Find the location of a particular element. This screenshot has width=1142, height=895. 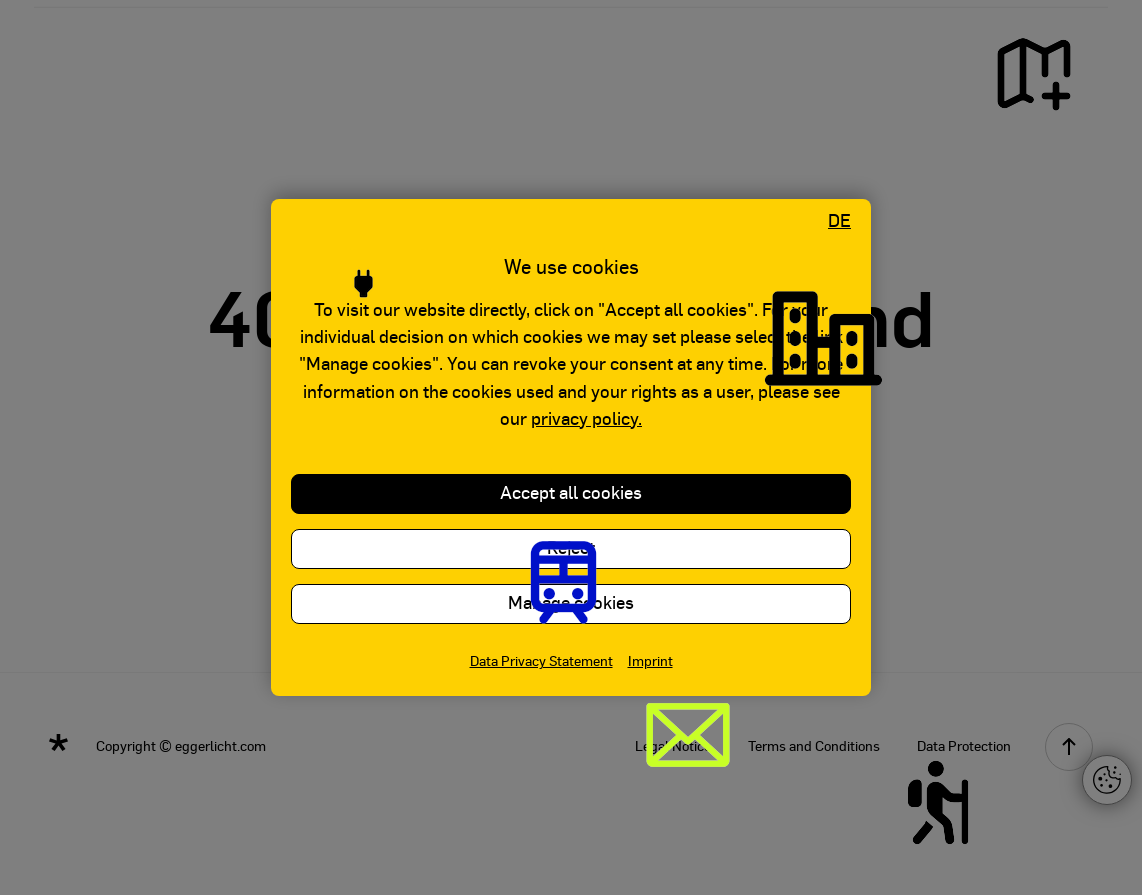

indicates device is charging or connected to power is located at coordinates (363, 283).